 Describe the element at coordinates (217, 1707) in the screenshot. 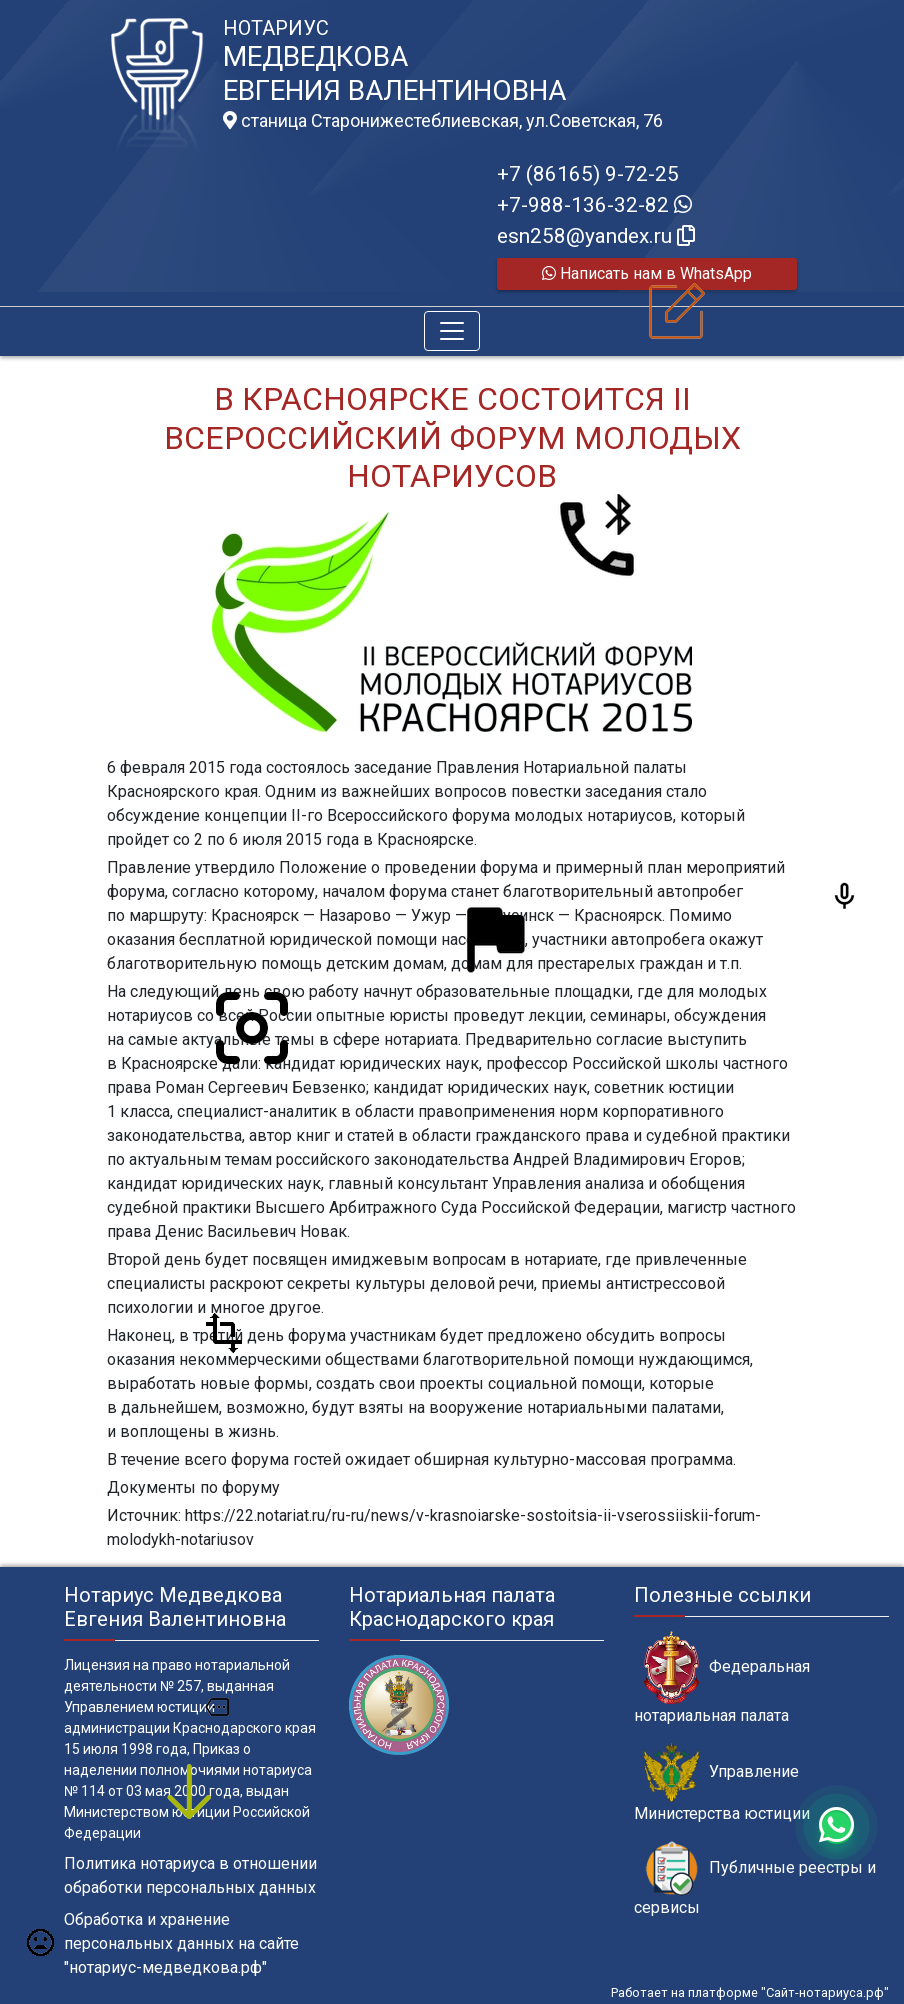

I see `view more options or actions` at that location.